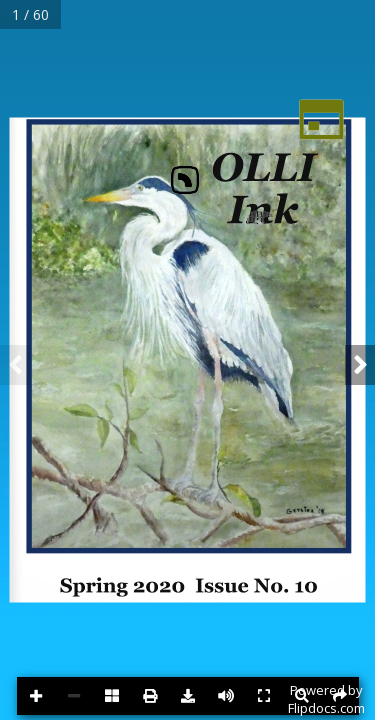 The height and width of the screenshot is (720, 375). Describe the element at coordinates (185, 180) in the screenshot. I see `open spectrum app` at that location.